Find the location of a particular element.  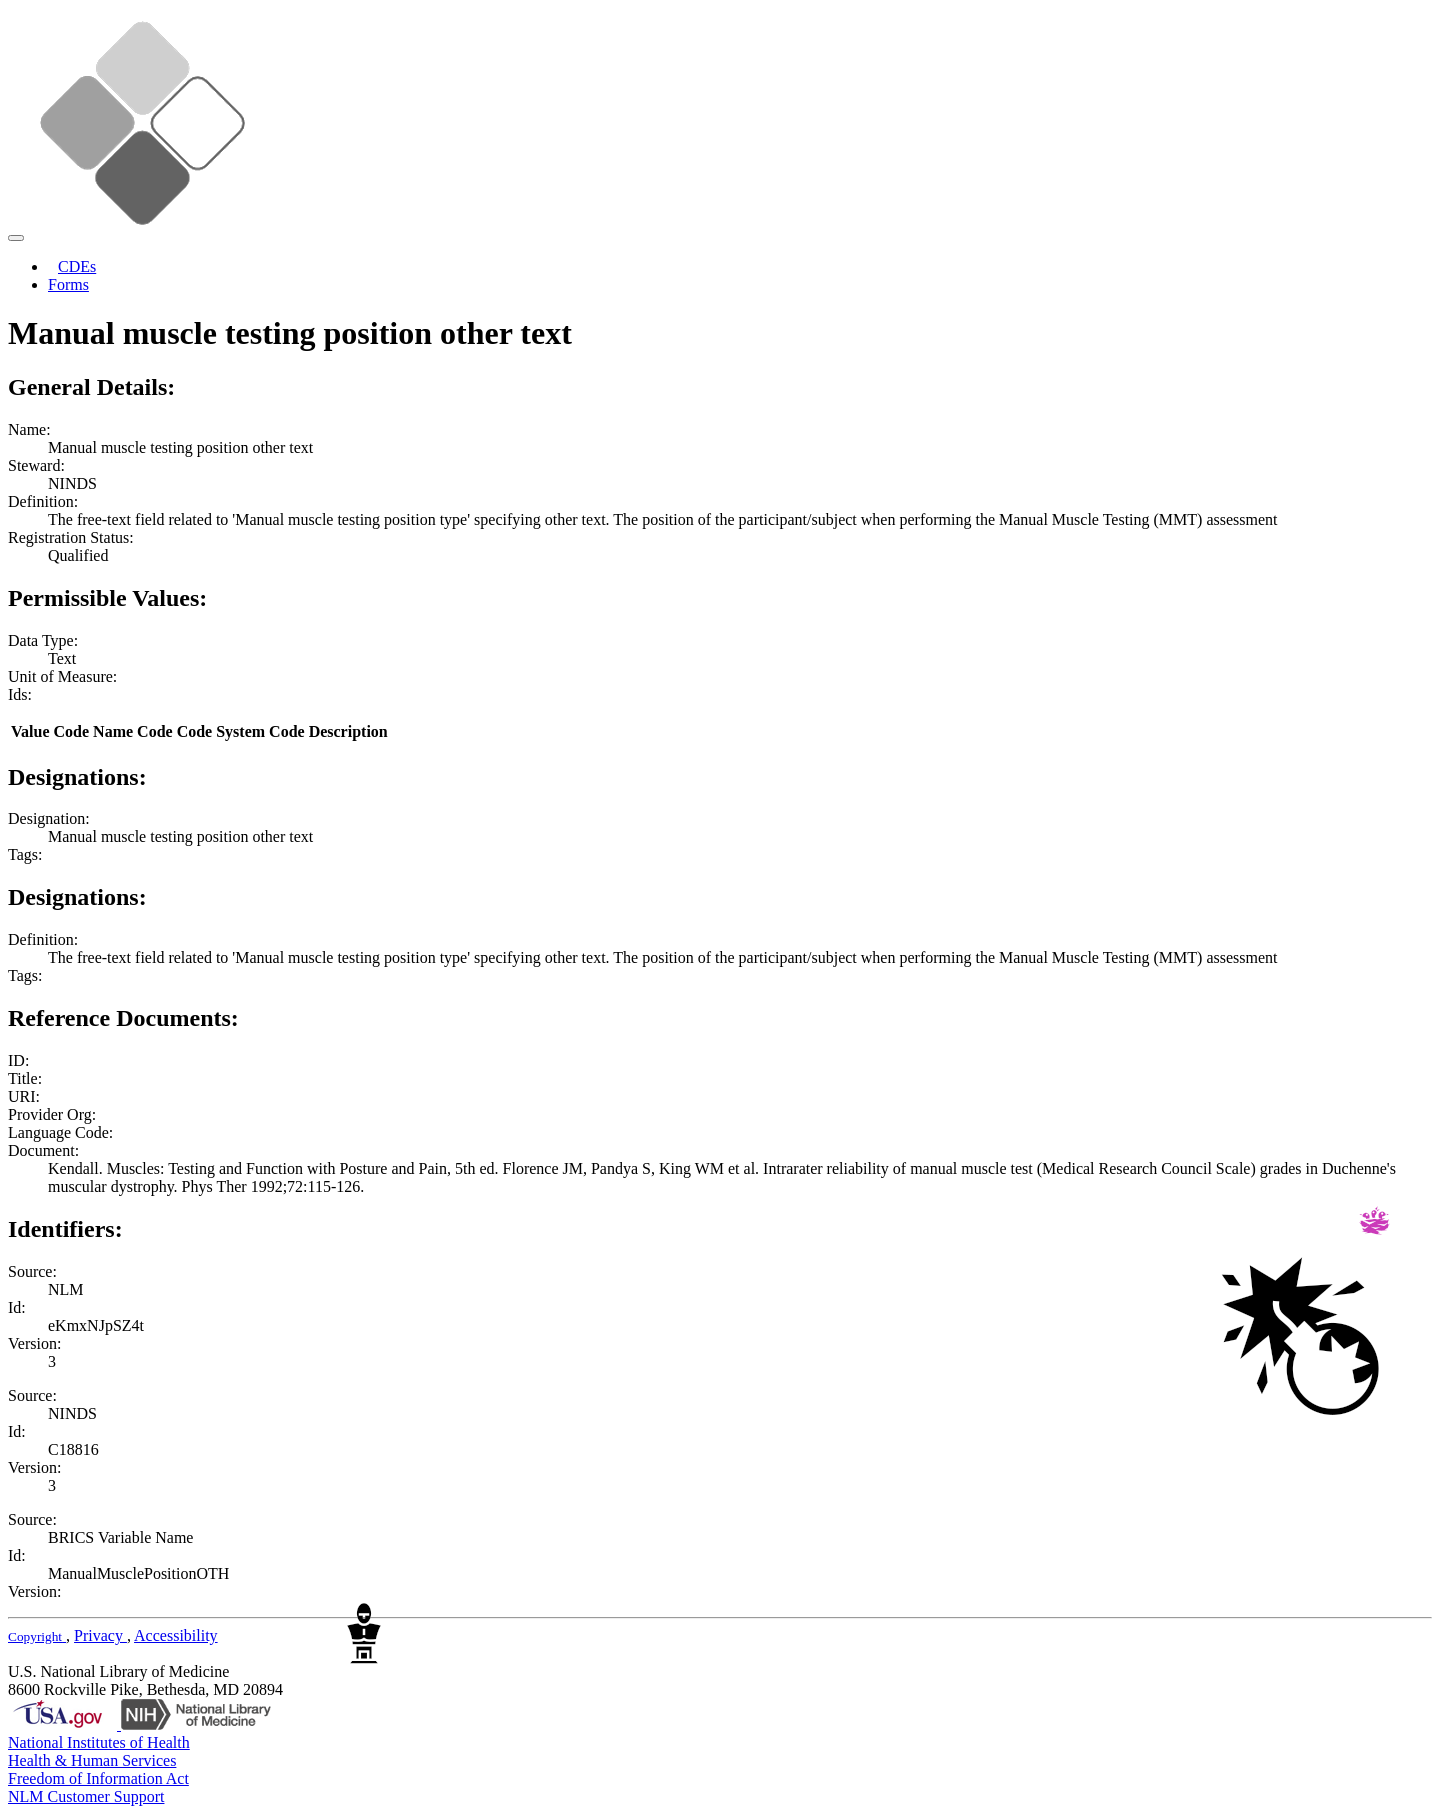

view museum or gallery collection is located at coordinates (364, 1633).